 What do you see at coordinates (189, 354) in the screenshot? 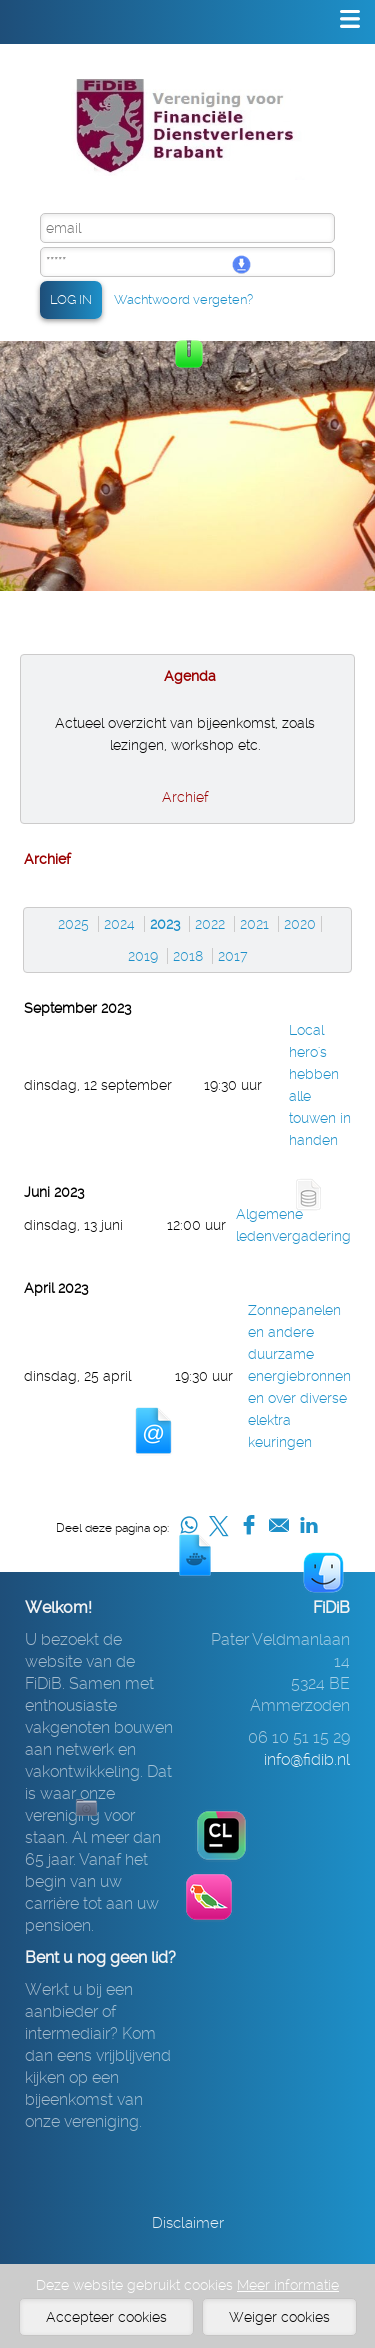
I see `open archive utility to compress or extract files` at bounding box center [189, 354].